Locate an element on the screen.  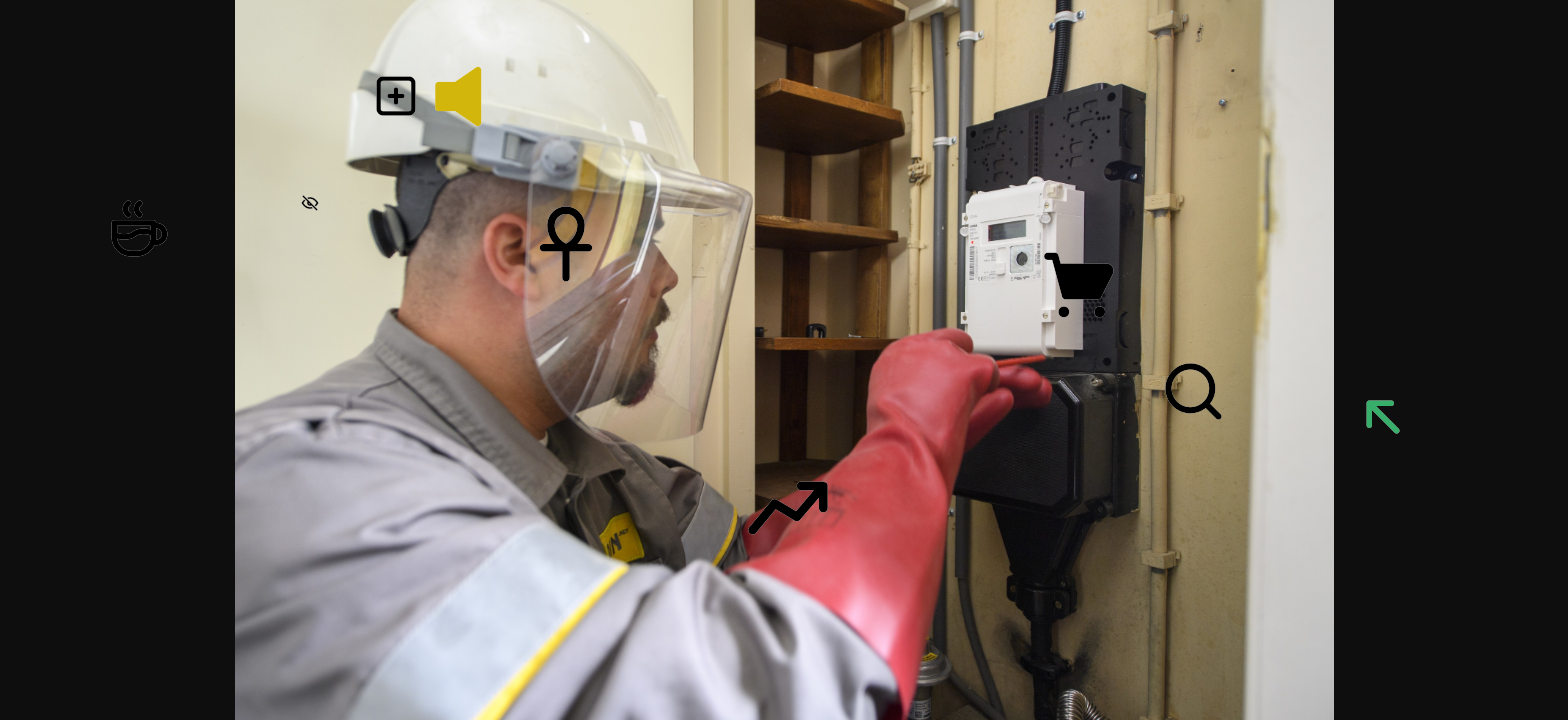
add a new item or entry is located at coordinates (396, 96).